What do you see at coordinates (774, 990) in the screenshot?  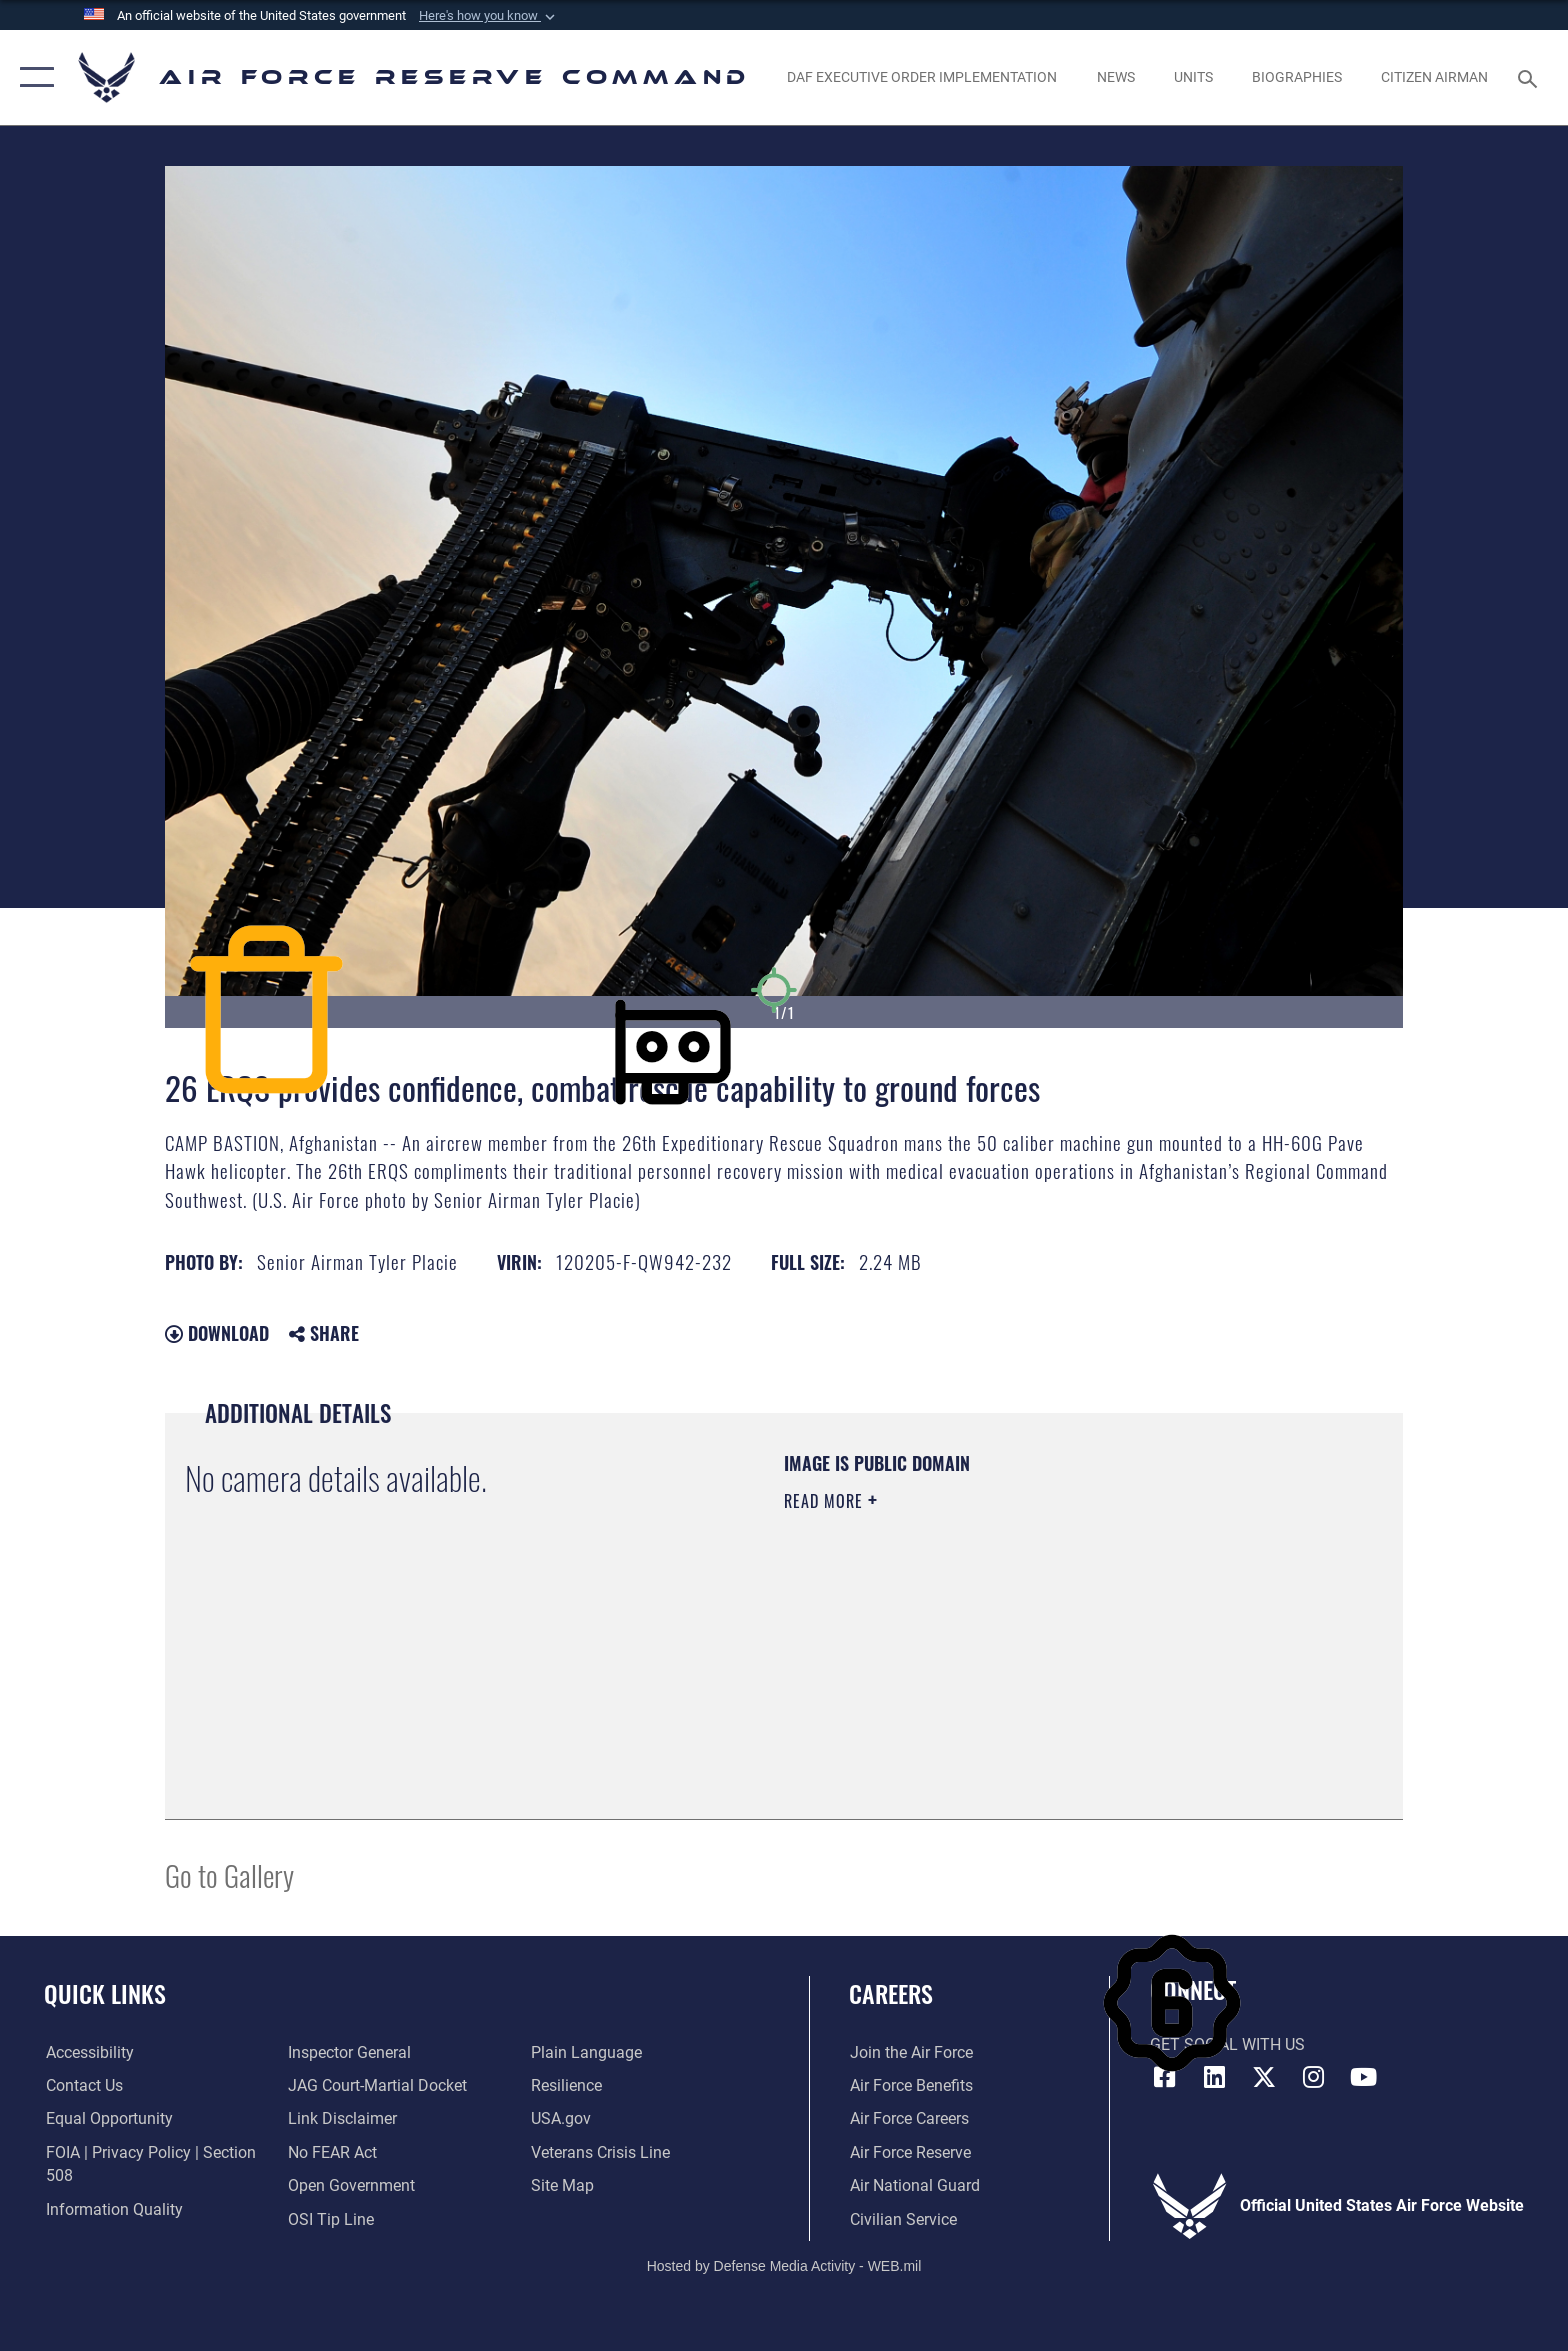 I see `find my current location` at bounding box center [774, 990].